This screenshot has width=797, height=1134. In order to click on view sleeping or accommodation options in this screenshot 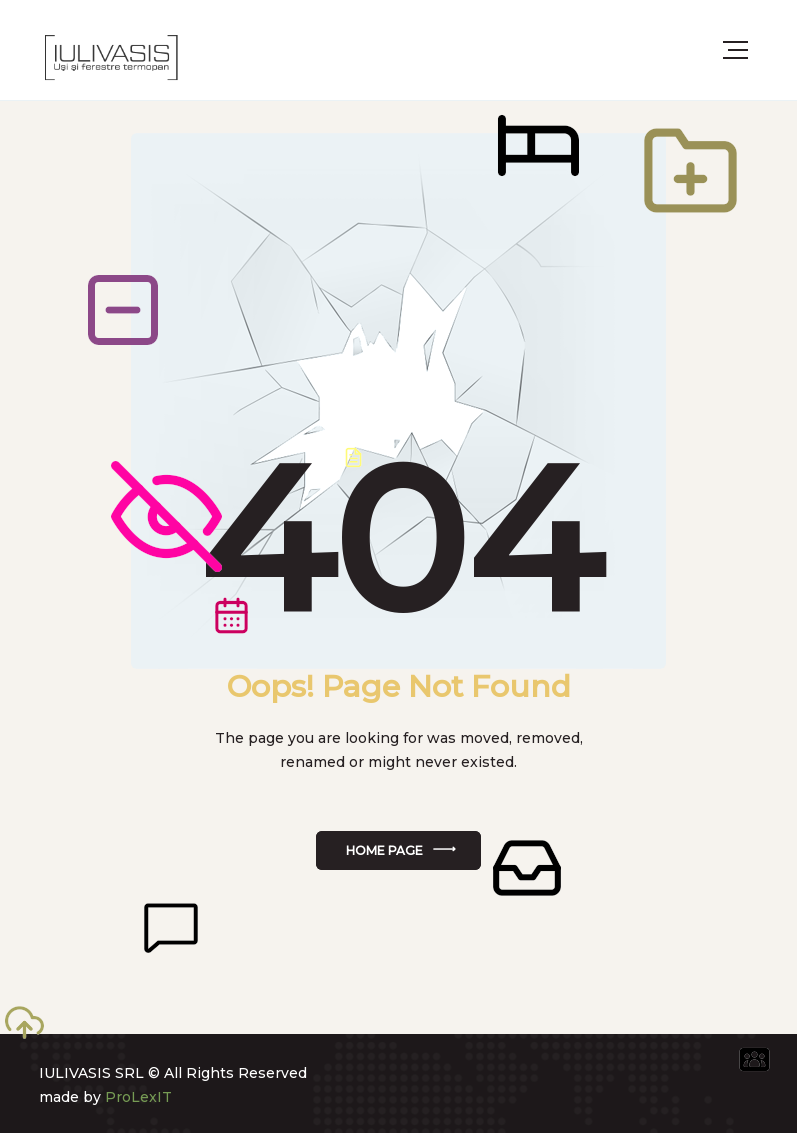, I will do `click(536, 145)`.